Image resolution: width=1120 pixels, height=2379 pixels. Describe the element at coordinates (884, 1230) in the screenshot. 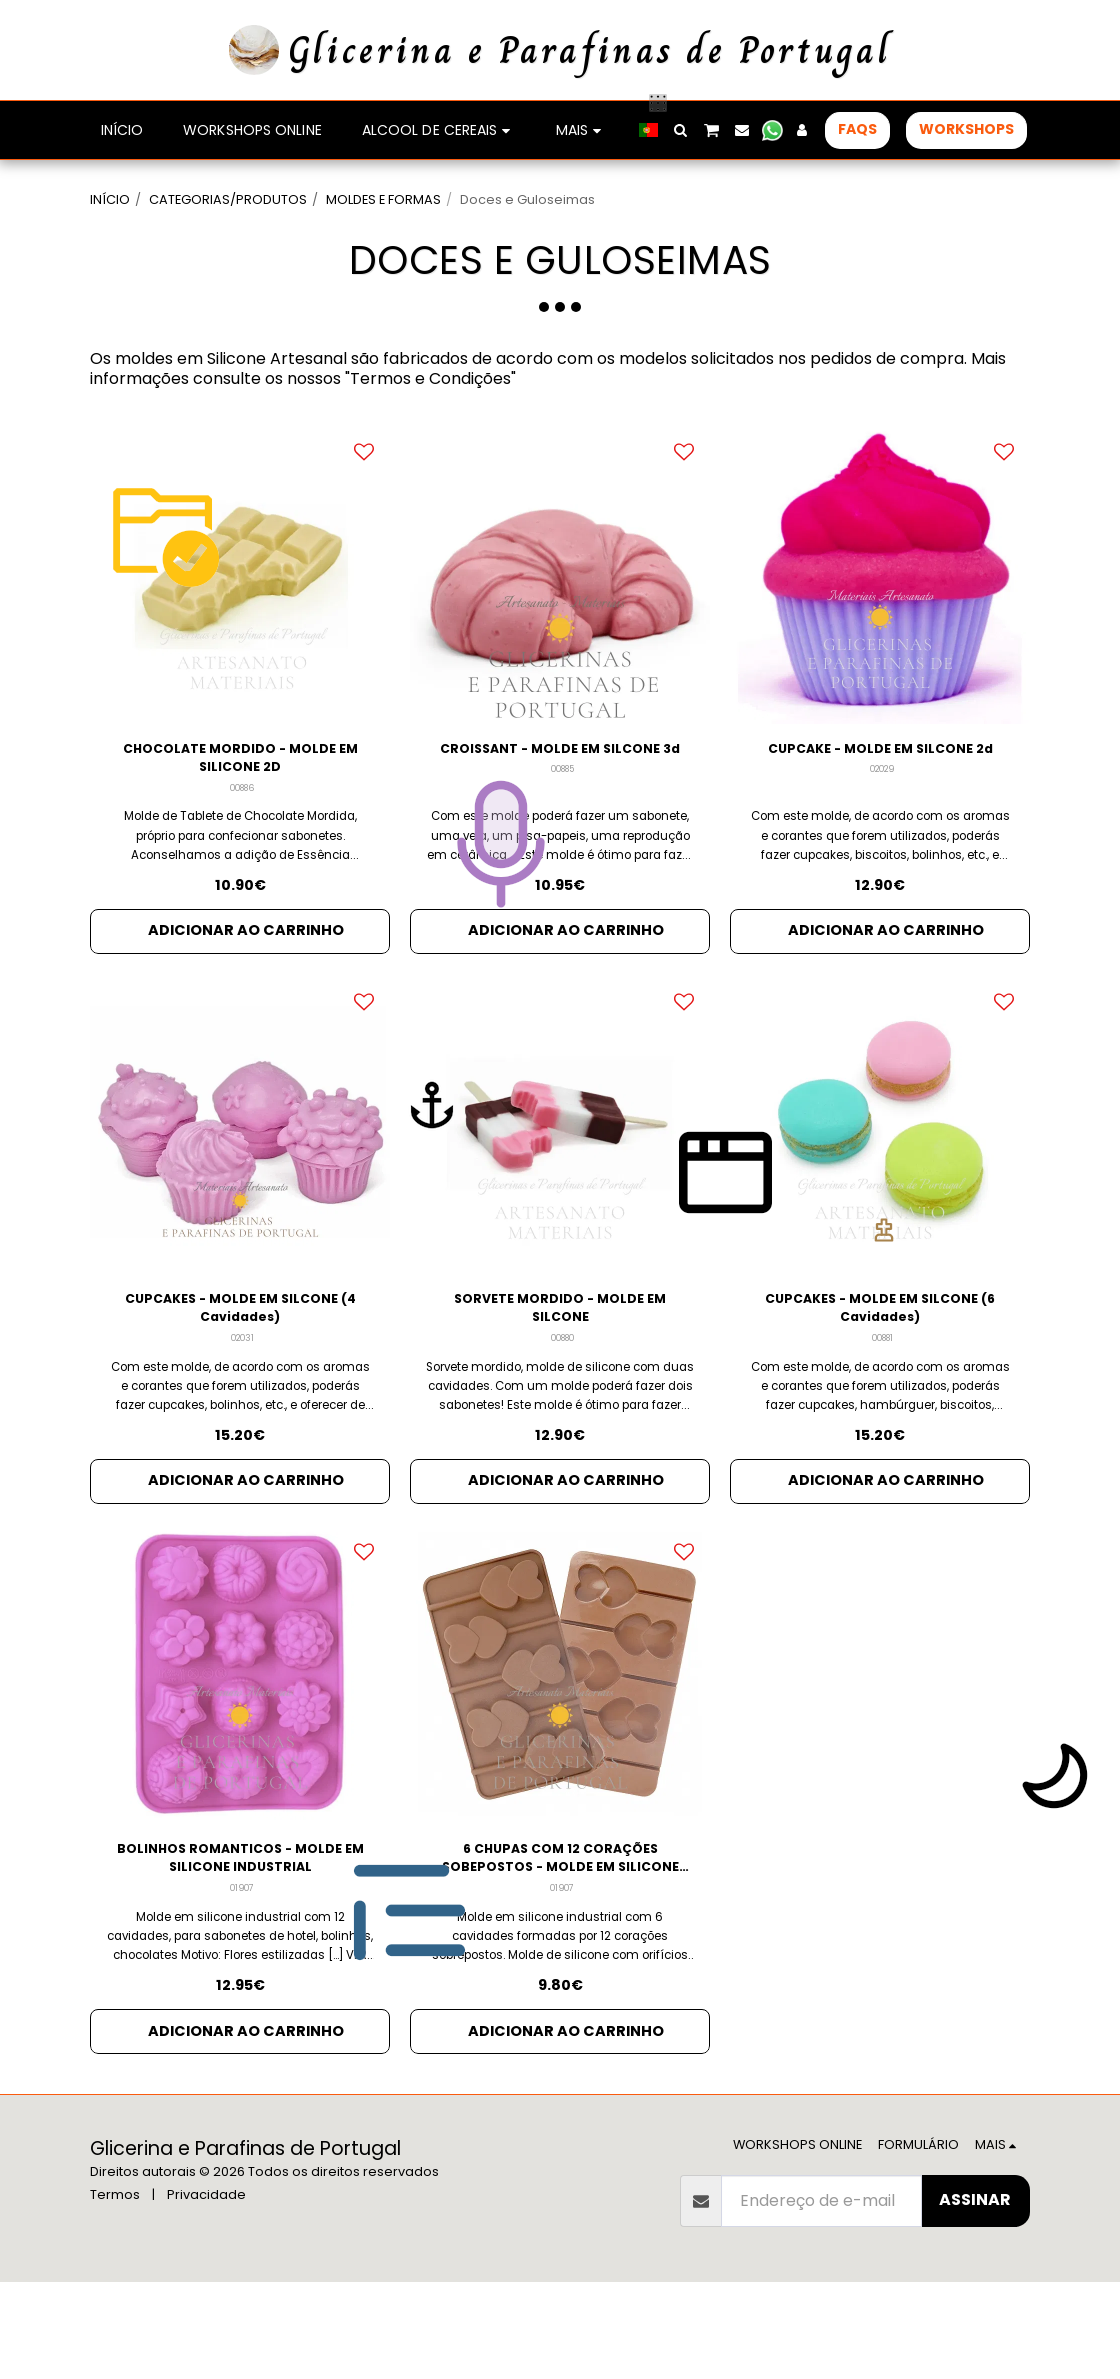

I see `indicates a deceased user or memorial account` at that location.